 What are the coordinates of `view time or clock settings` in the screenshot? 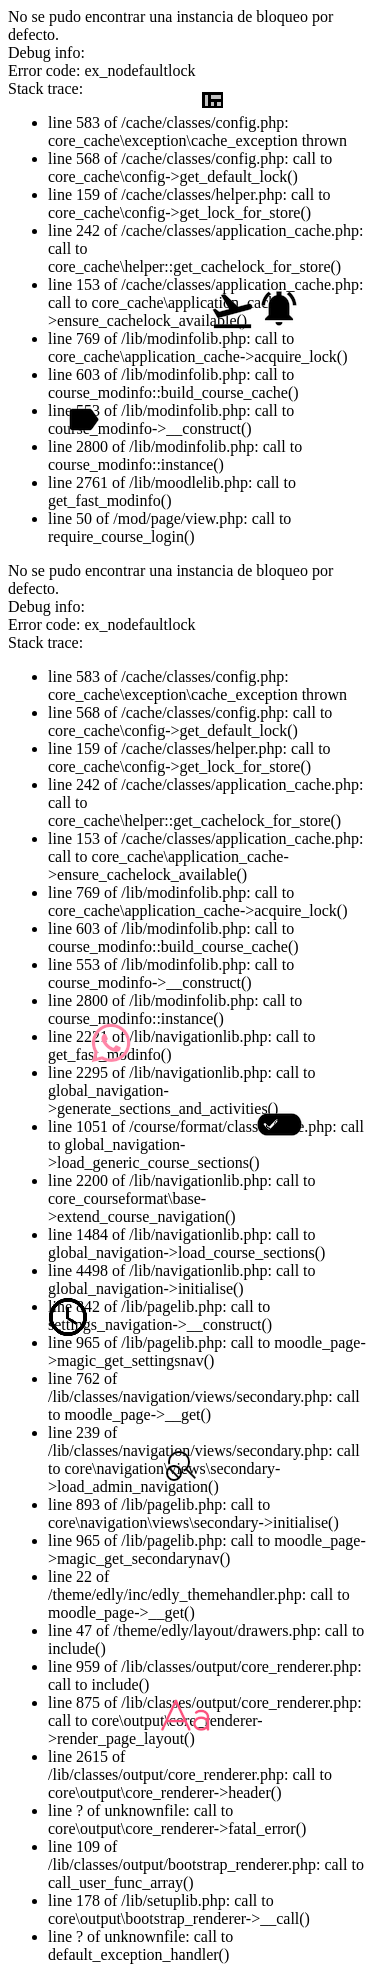 It's located at (68, 1317).